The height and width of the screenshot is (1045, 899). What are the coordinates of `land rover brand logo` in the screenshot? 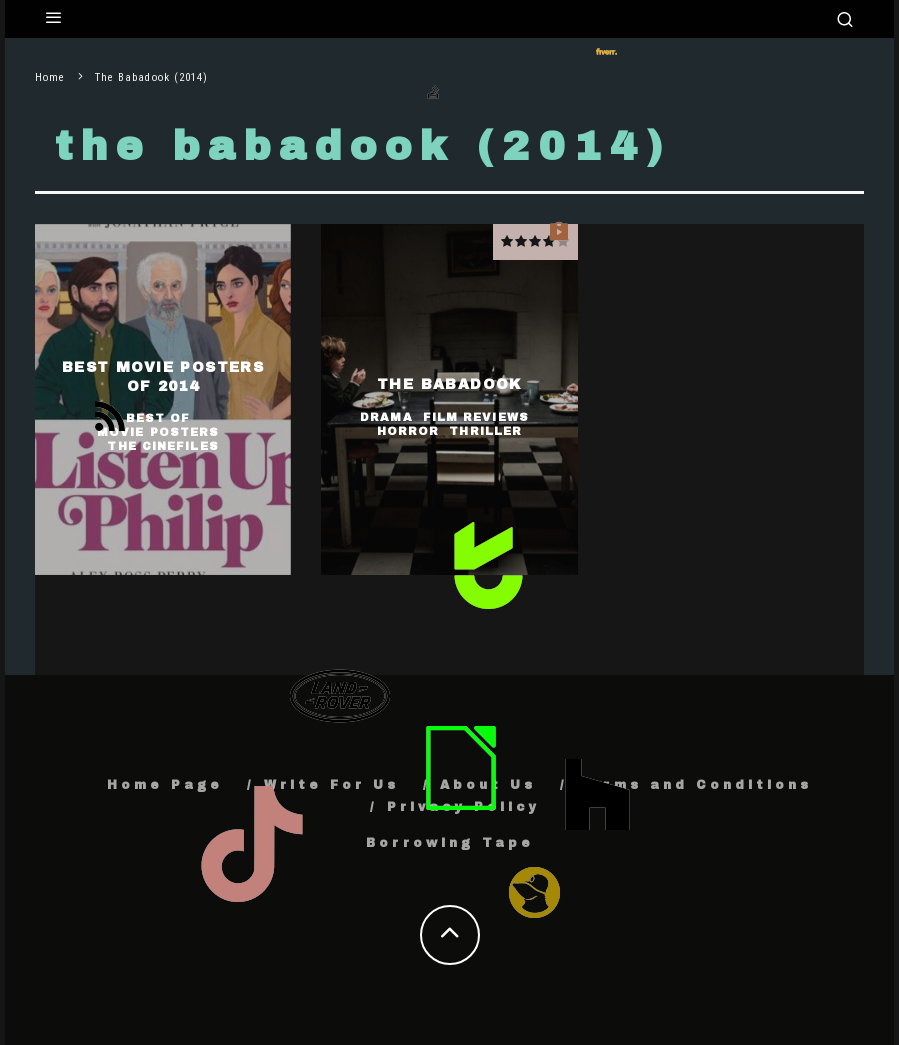 It's located at (340, 696).